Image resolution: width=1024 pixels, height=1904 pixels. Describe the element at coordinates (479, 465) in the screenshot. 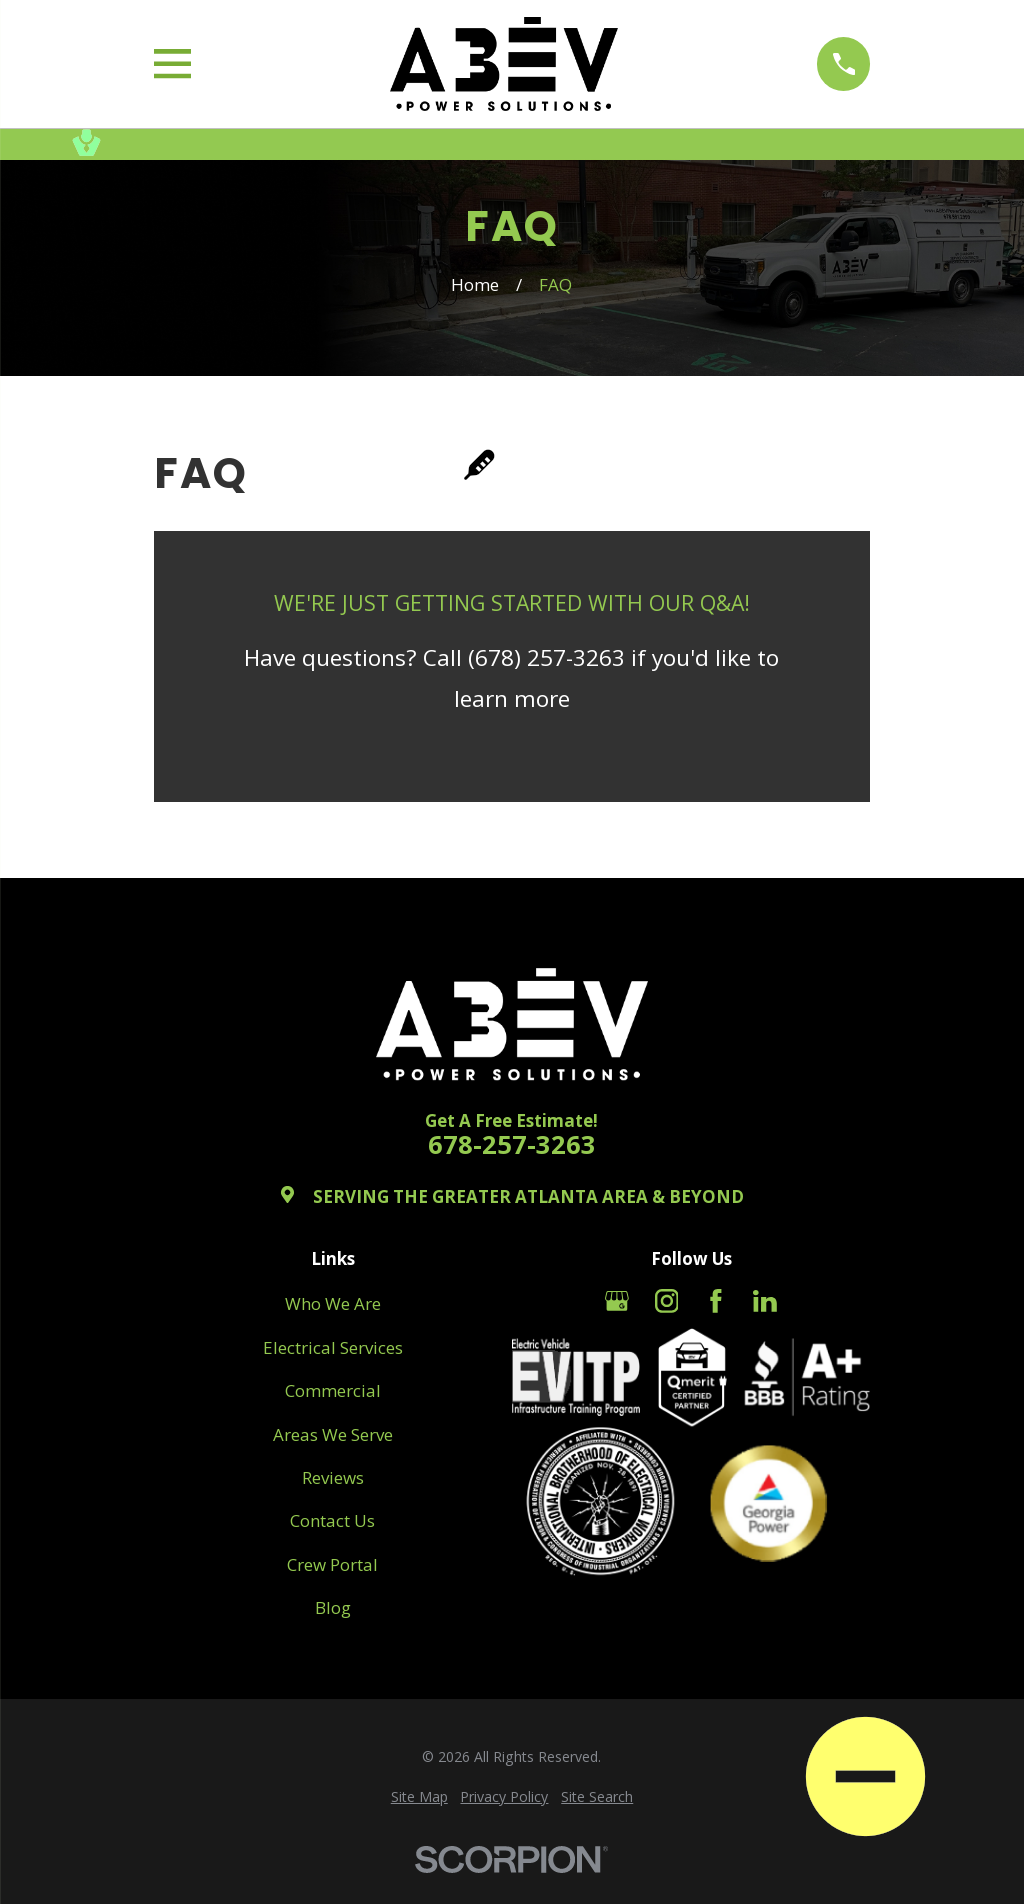

I see `check temperature or health status` at that location.